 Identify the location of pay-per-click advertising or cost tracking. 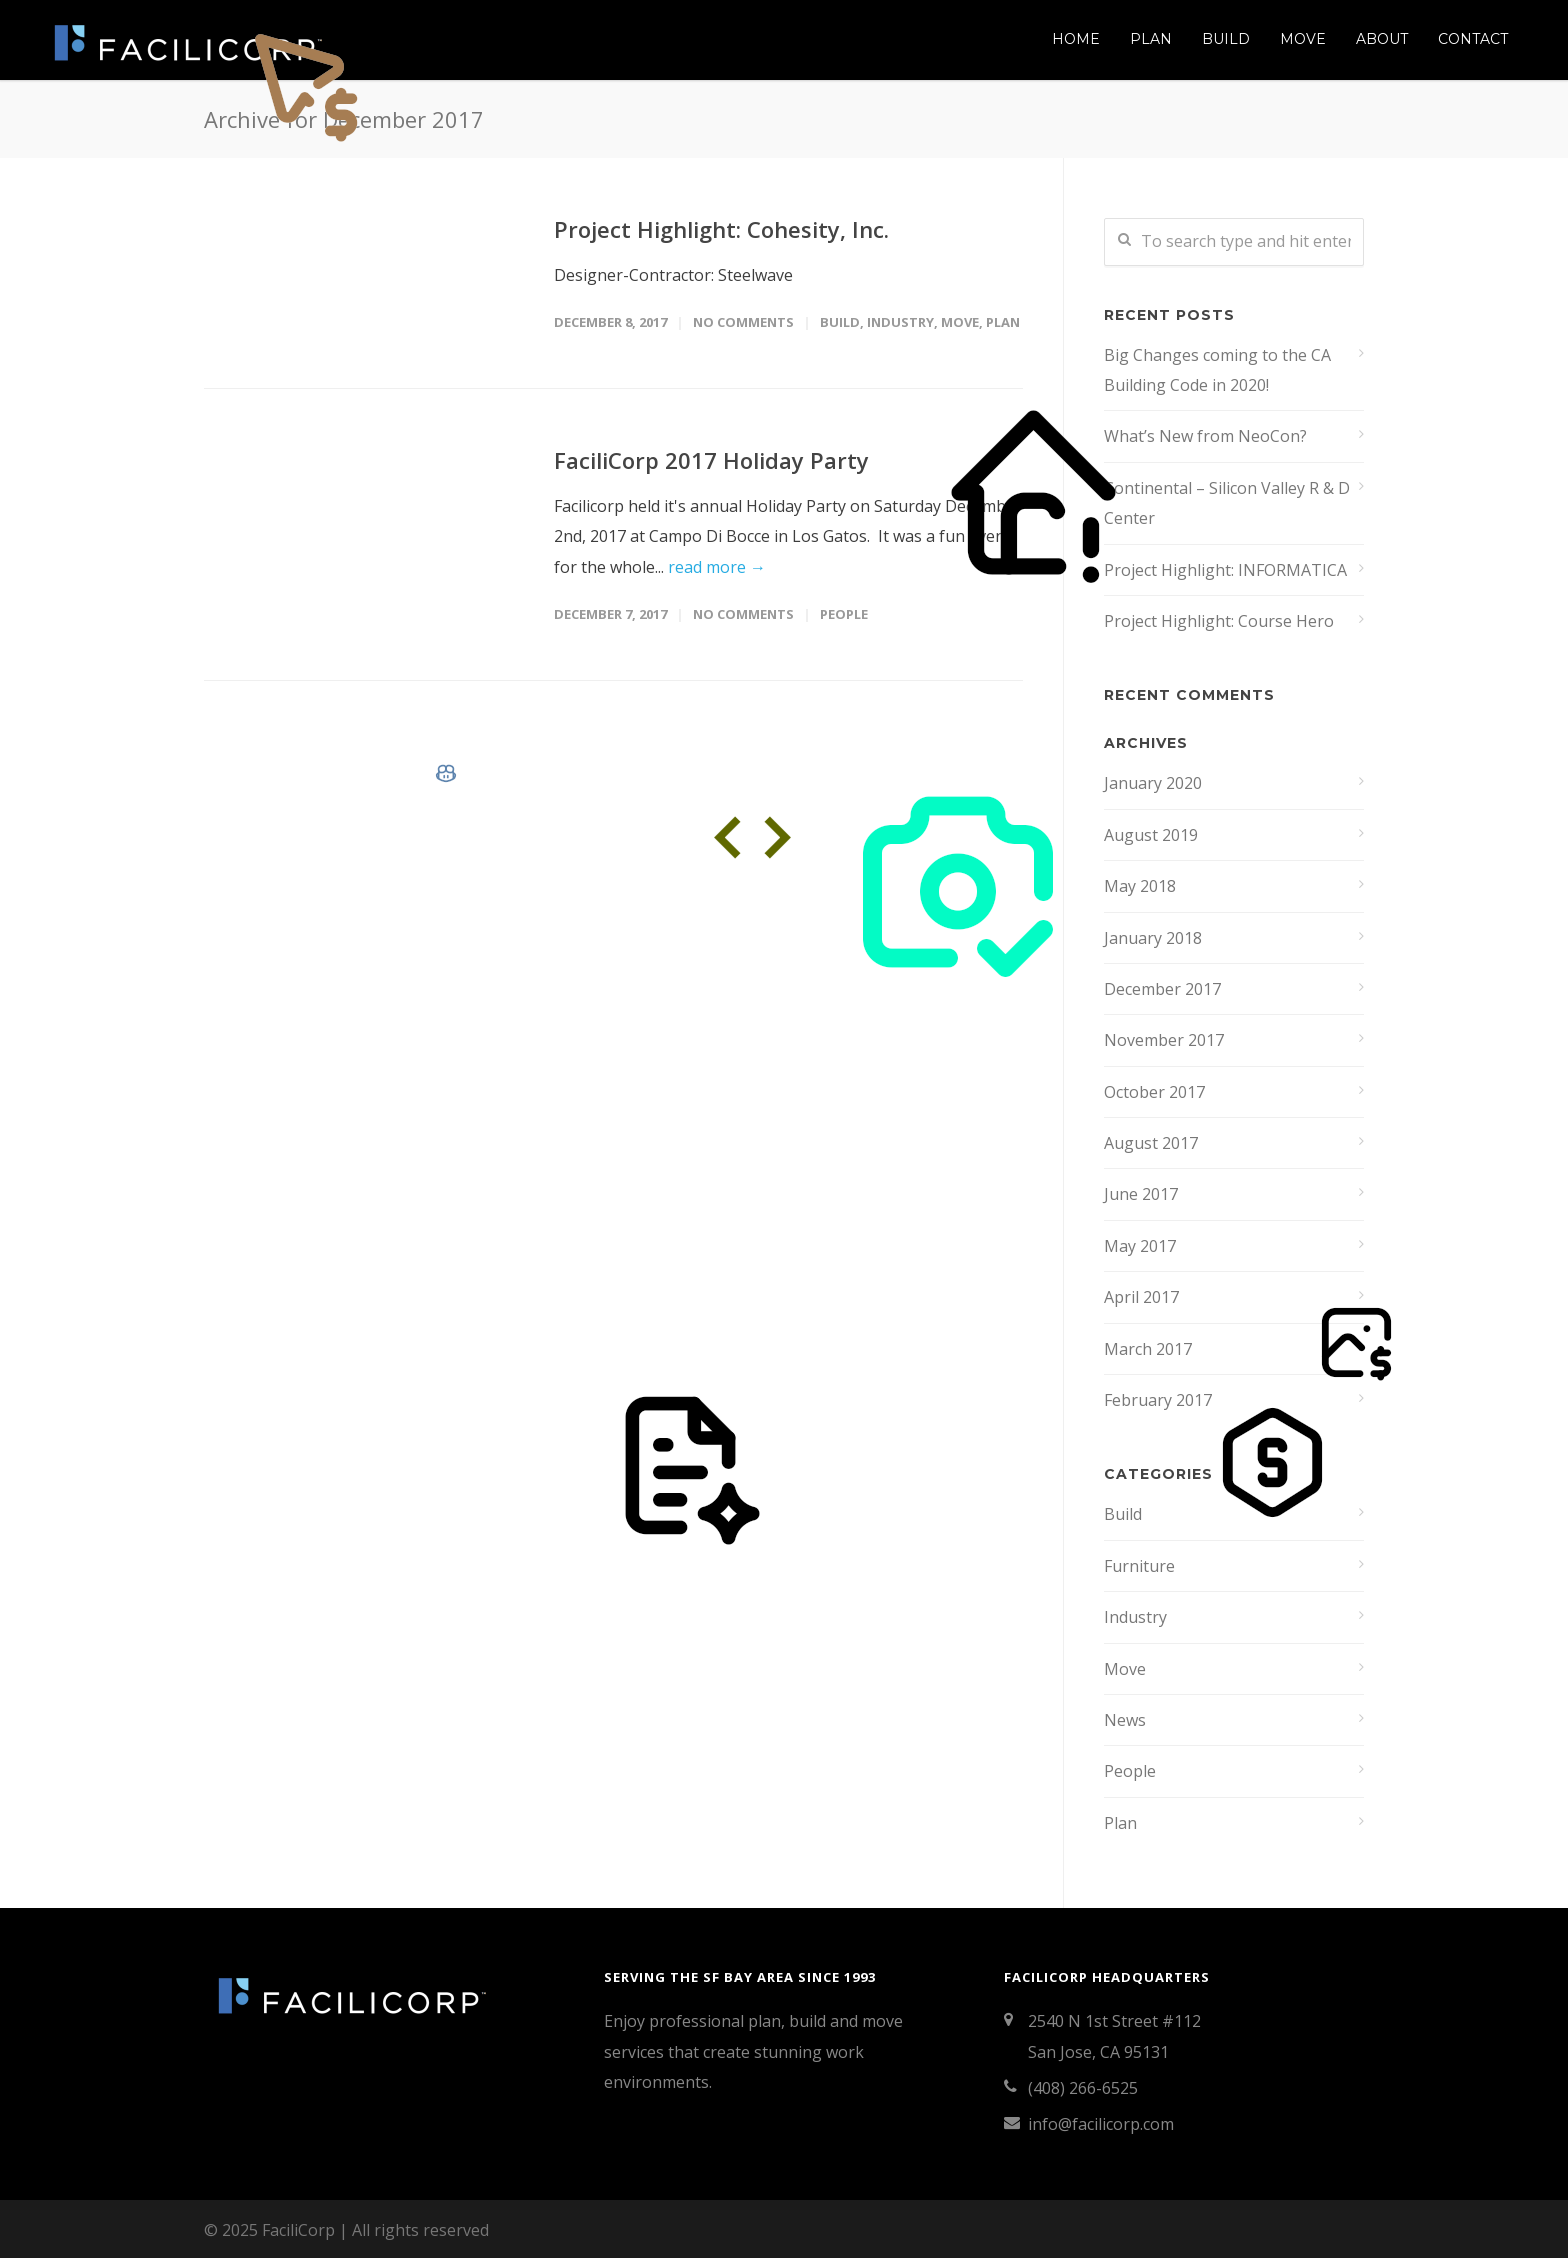
(303, 82).